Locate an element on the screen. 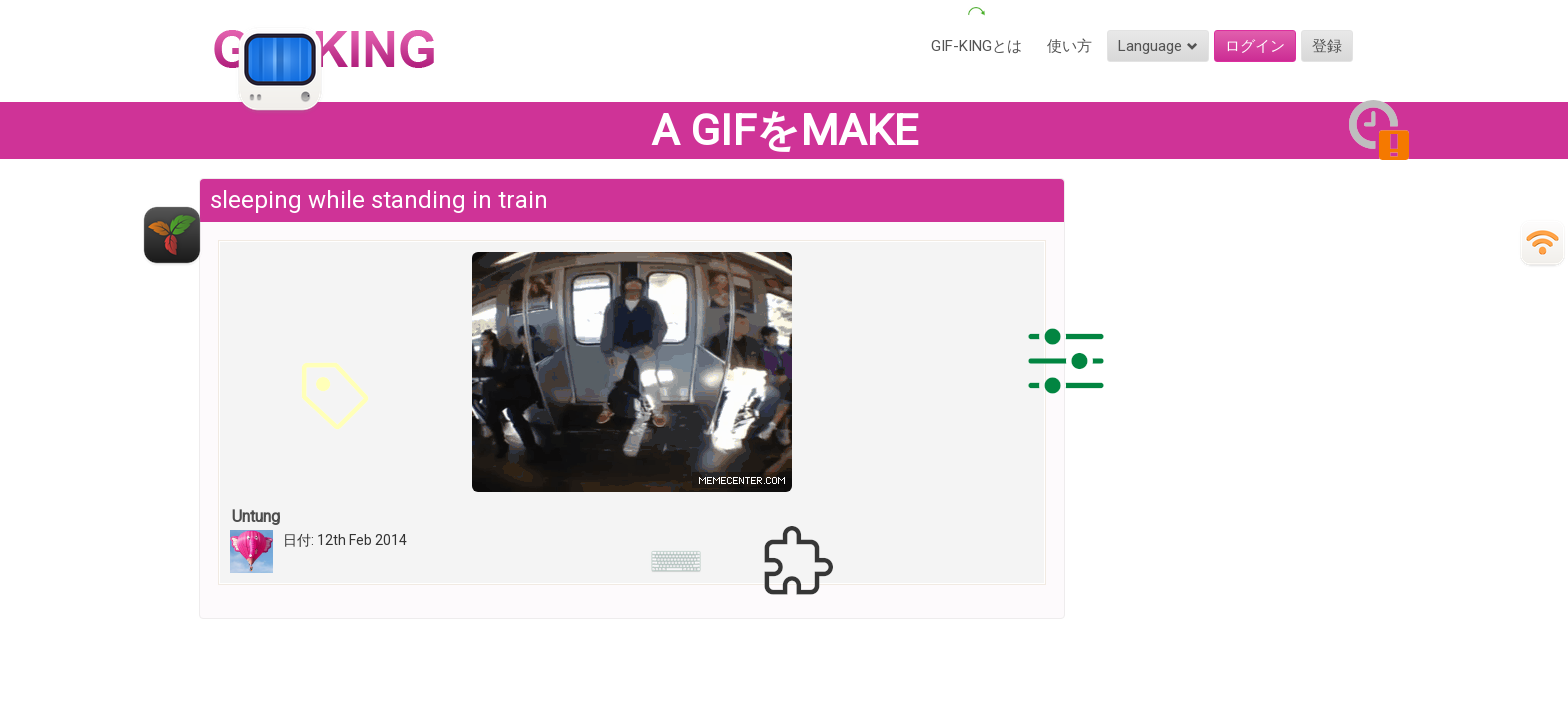  connect to a captive portal or public wifi network is located at coordinates (1542, 242).